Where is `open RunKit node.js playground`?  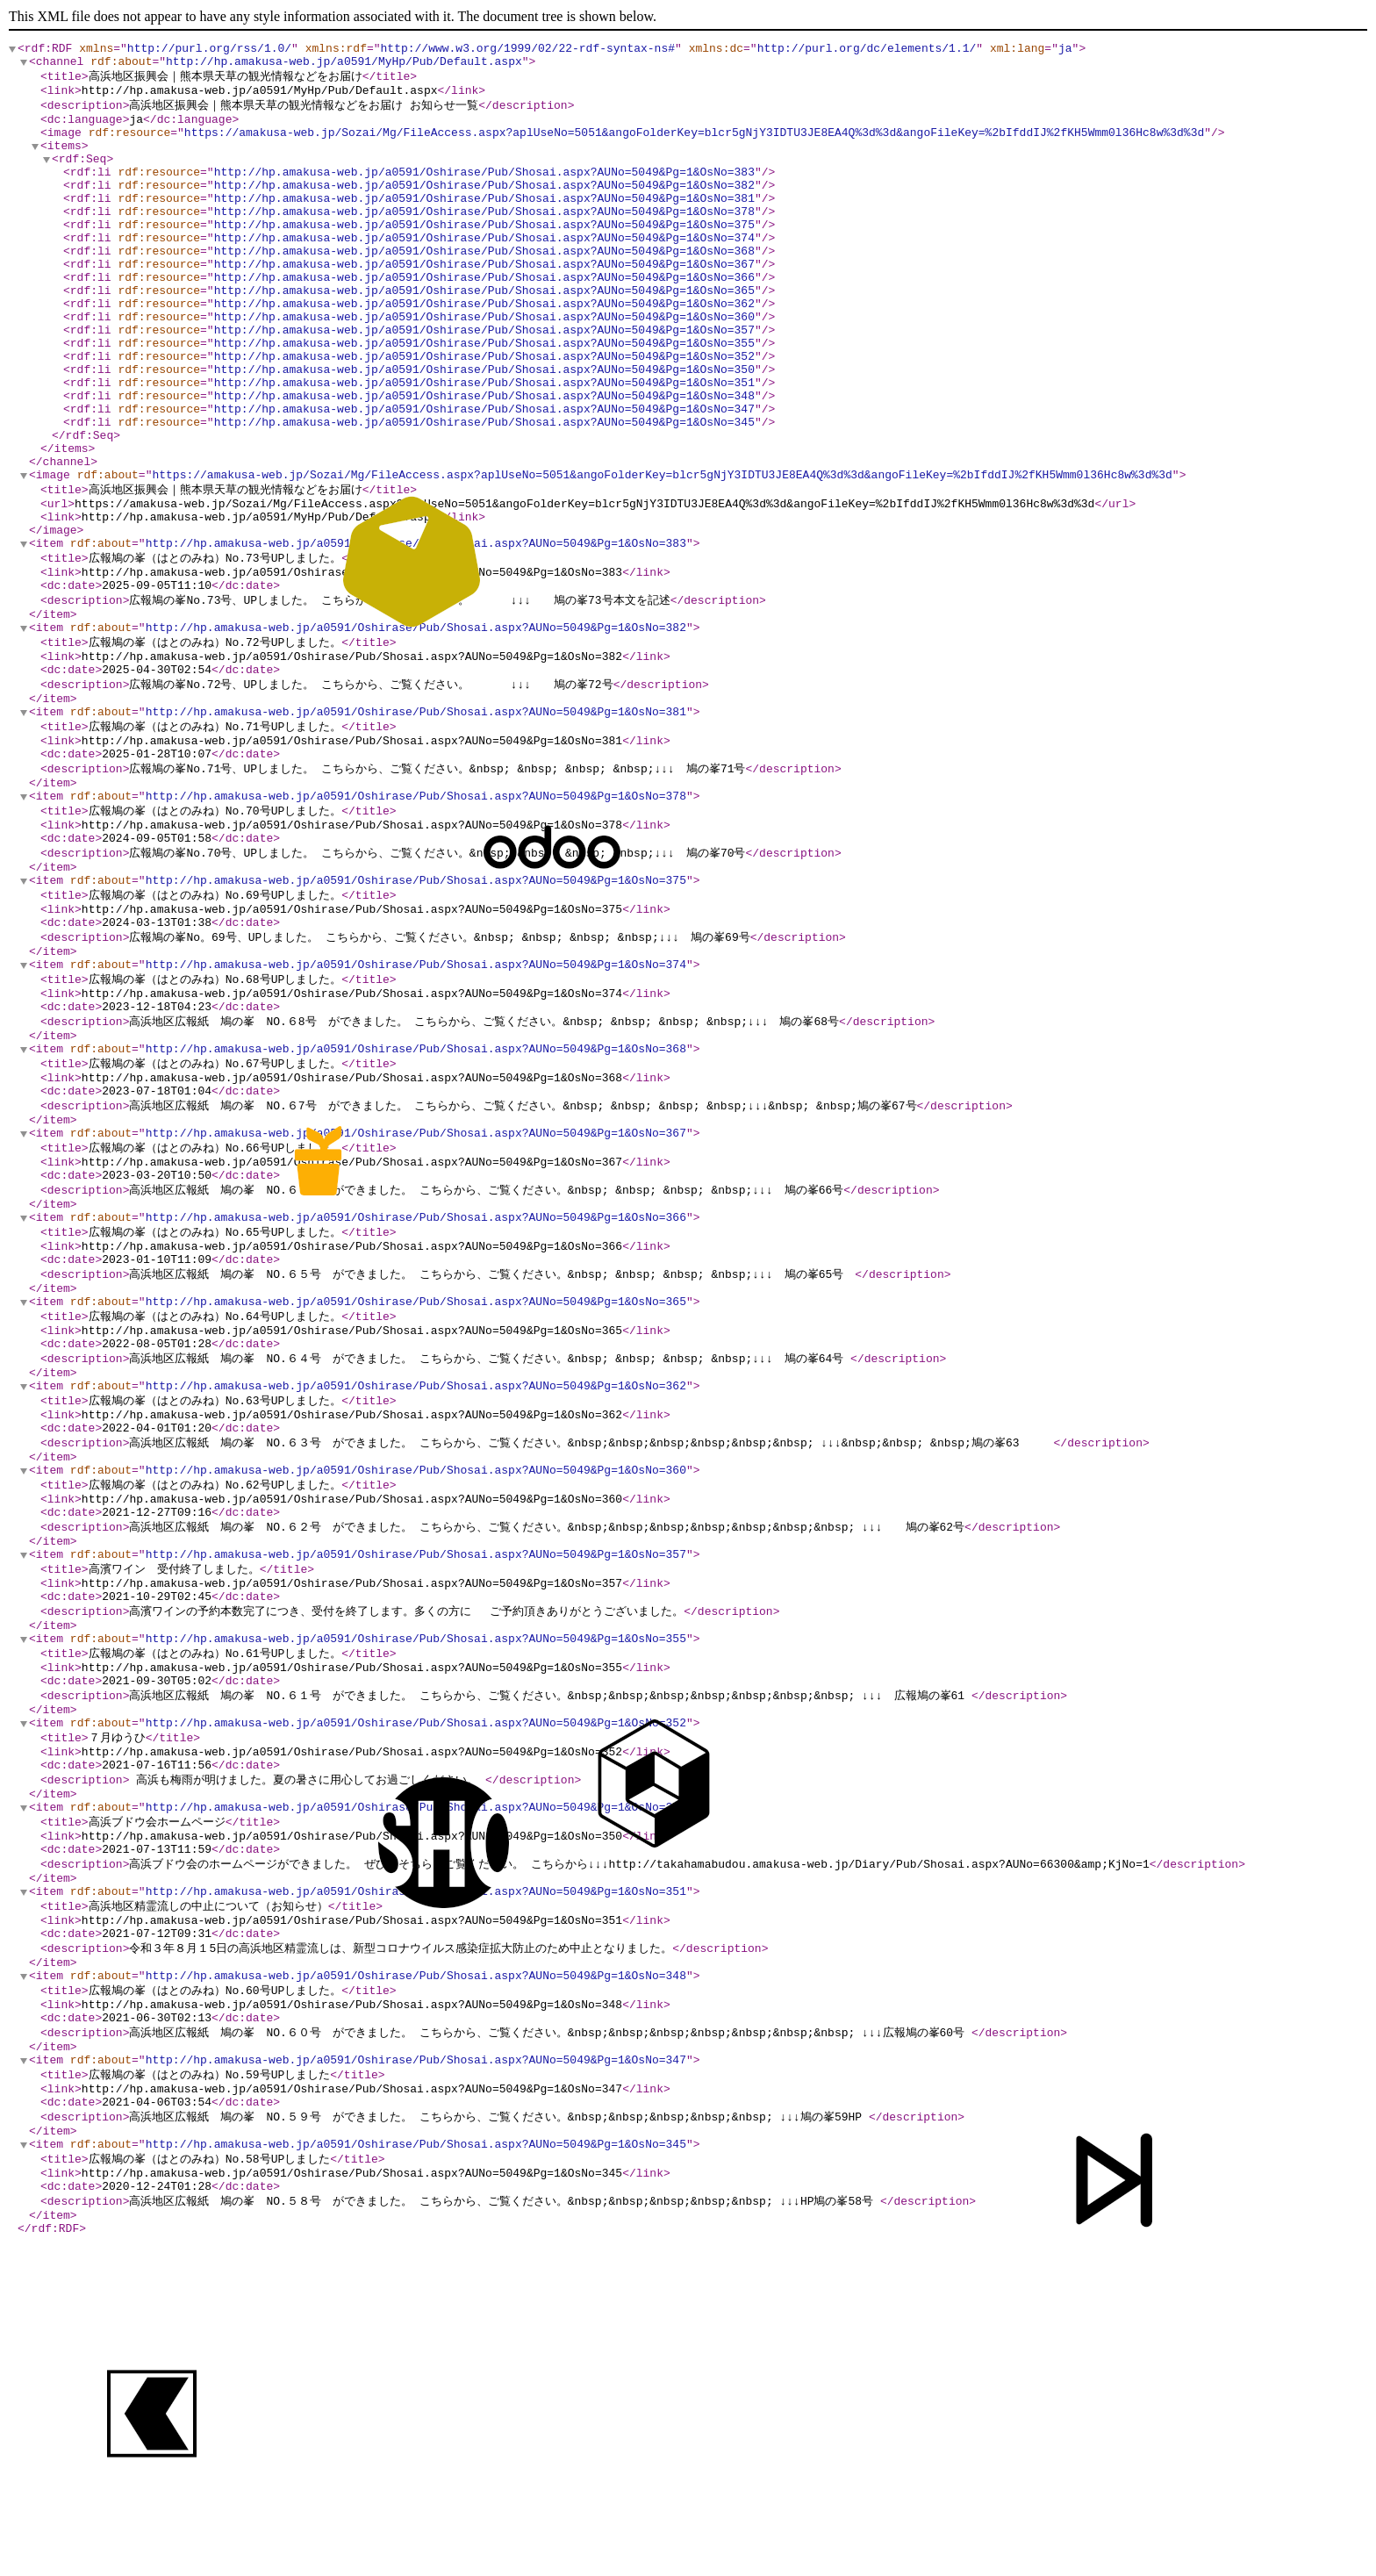
open RunKit node.js playground is located at coordinates (412, 562).